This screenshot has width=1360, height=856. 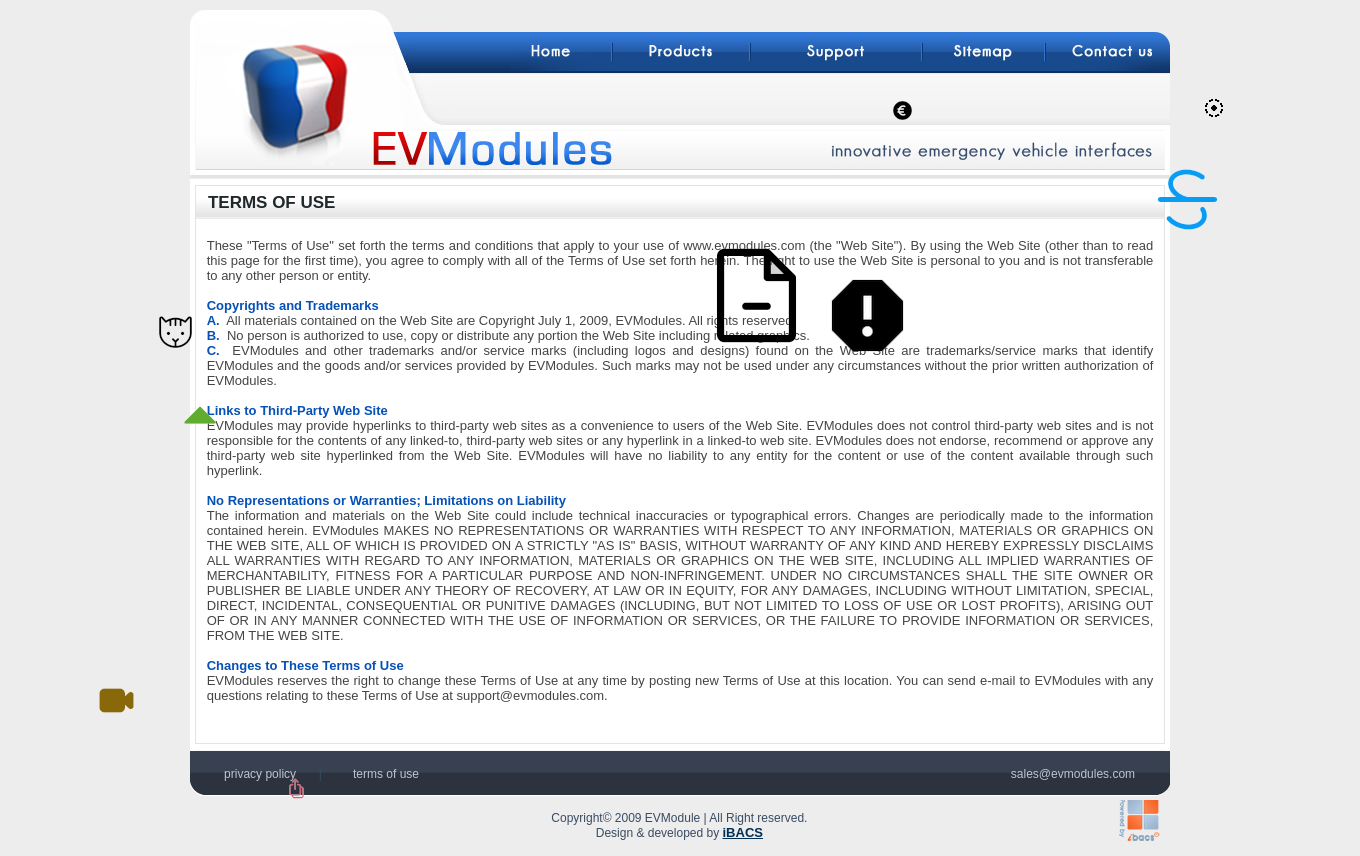 I want to click on report a problem or violation, so click(x=867, y=315).